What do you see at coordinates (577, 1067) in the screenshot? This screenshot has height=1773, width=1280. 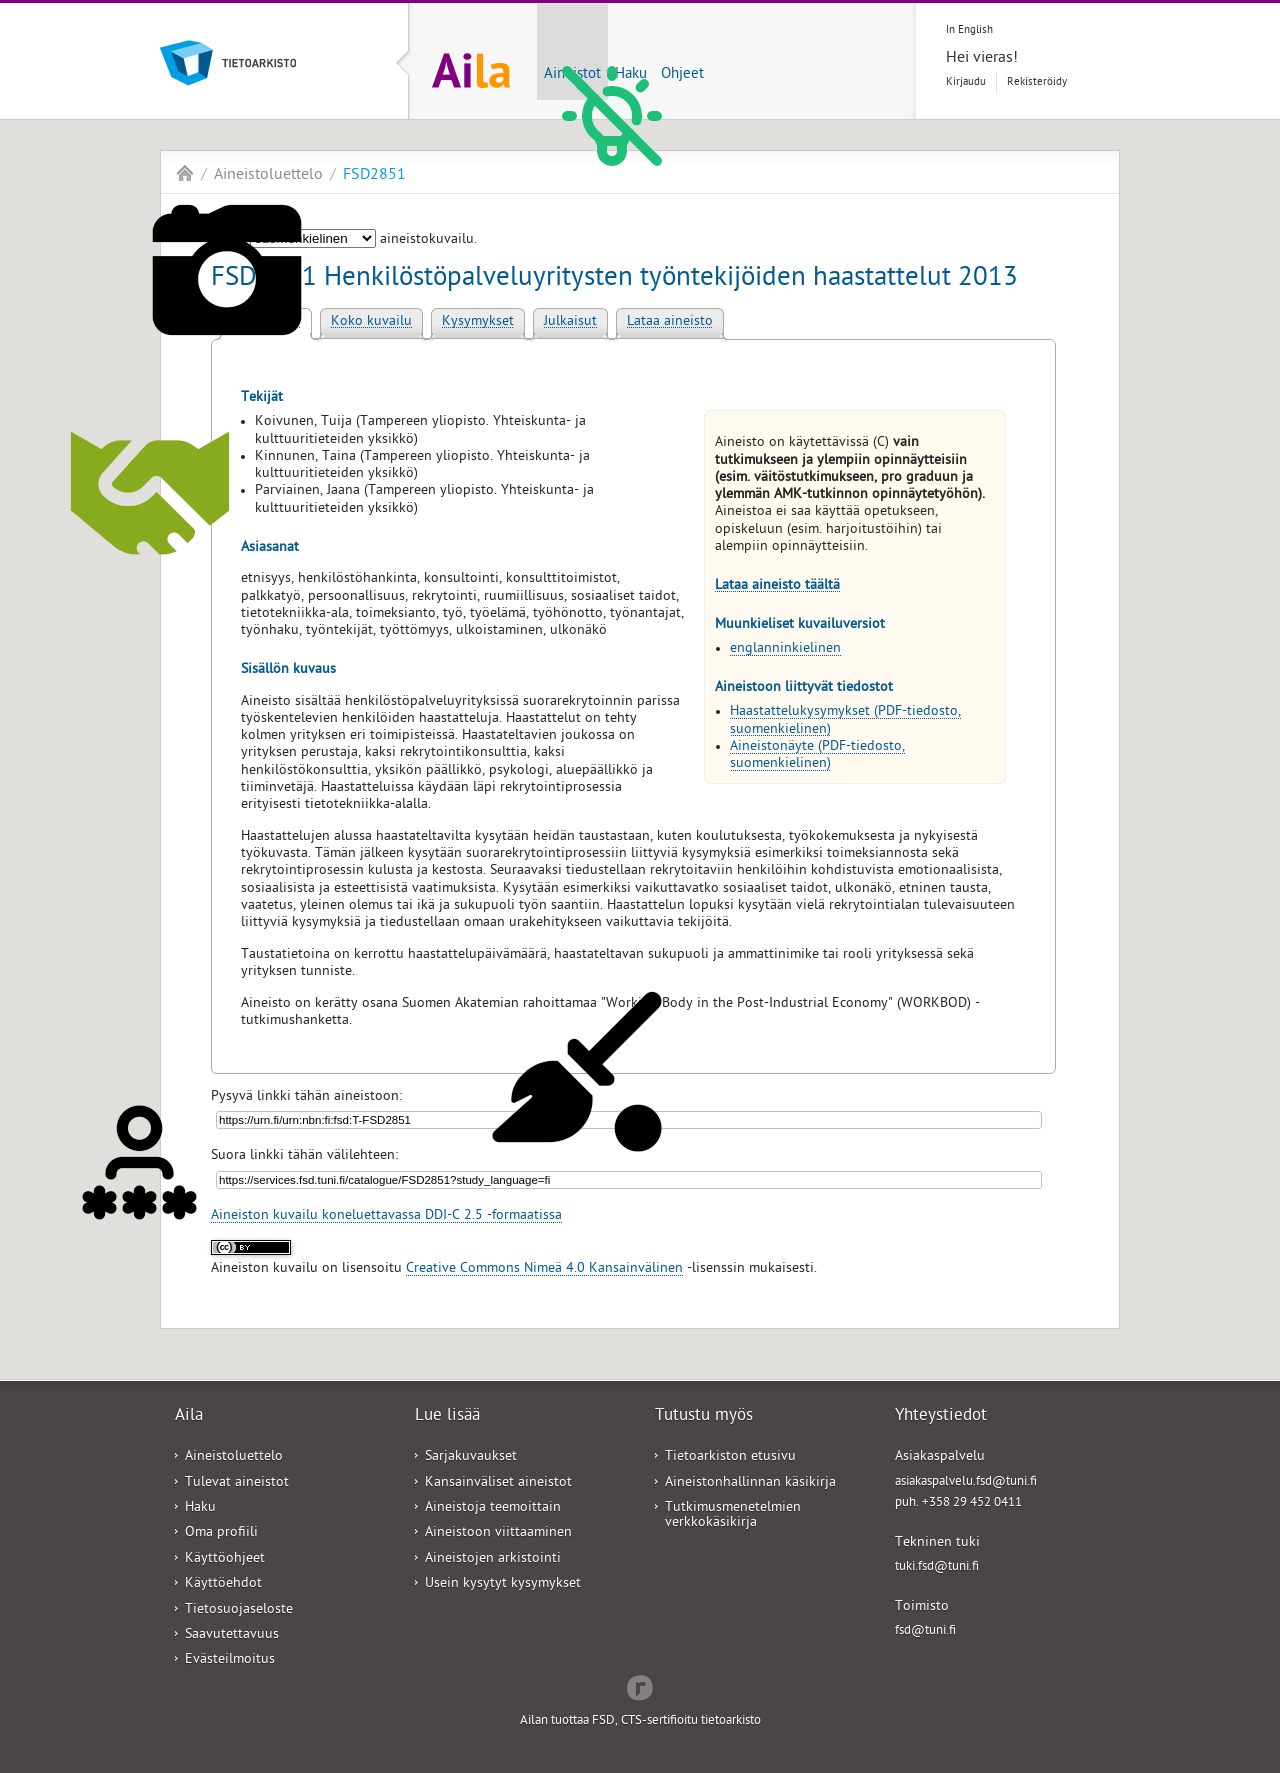 I see `access quidditch or broomstick-related games` at bounding box center [577, 1067].